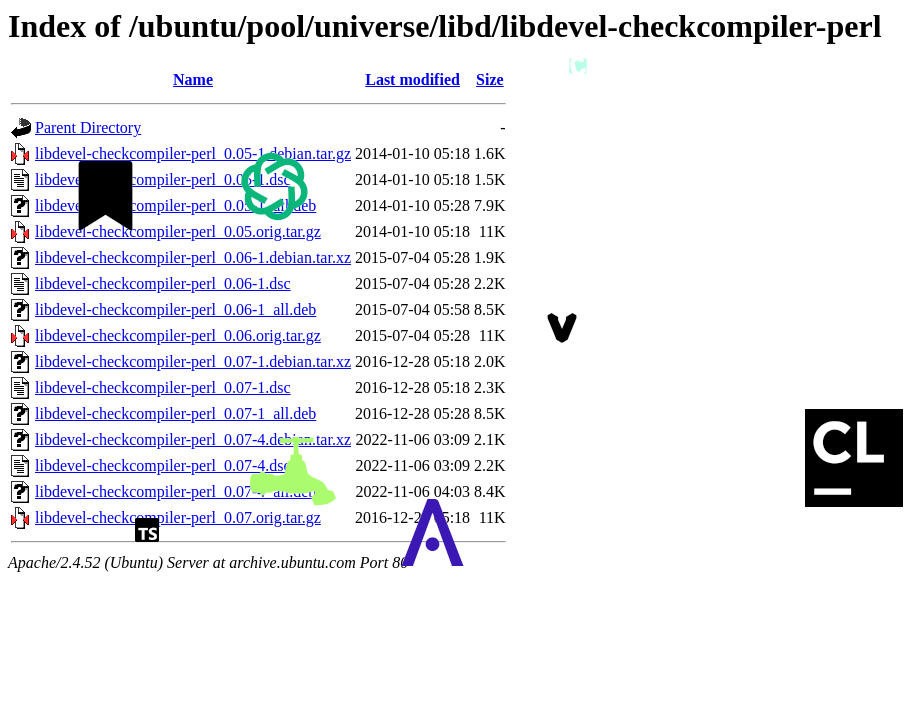 The height and width of the screenshot is (720, 923). Describe the element at coordinates (578, 66) in the screenshot. I see `contao CMS logo` at that location.